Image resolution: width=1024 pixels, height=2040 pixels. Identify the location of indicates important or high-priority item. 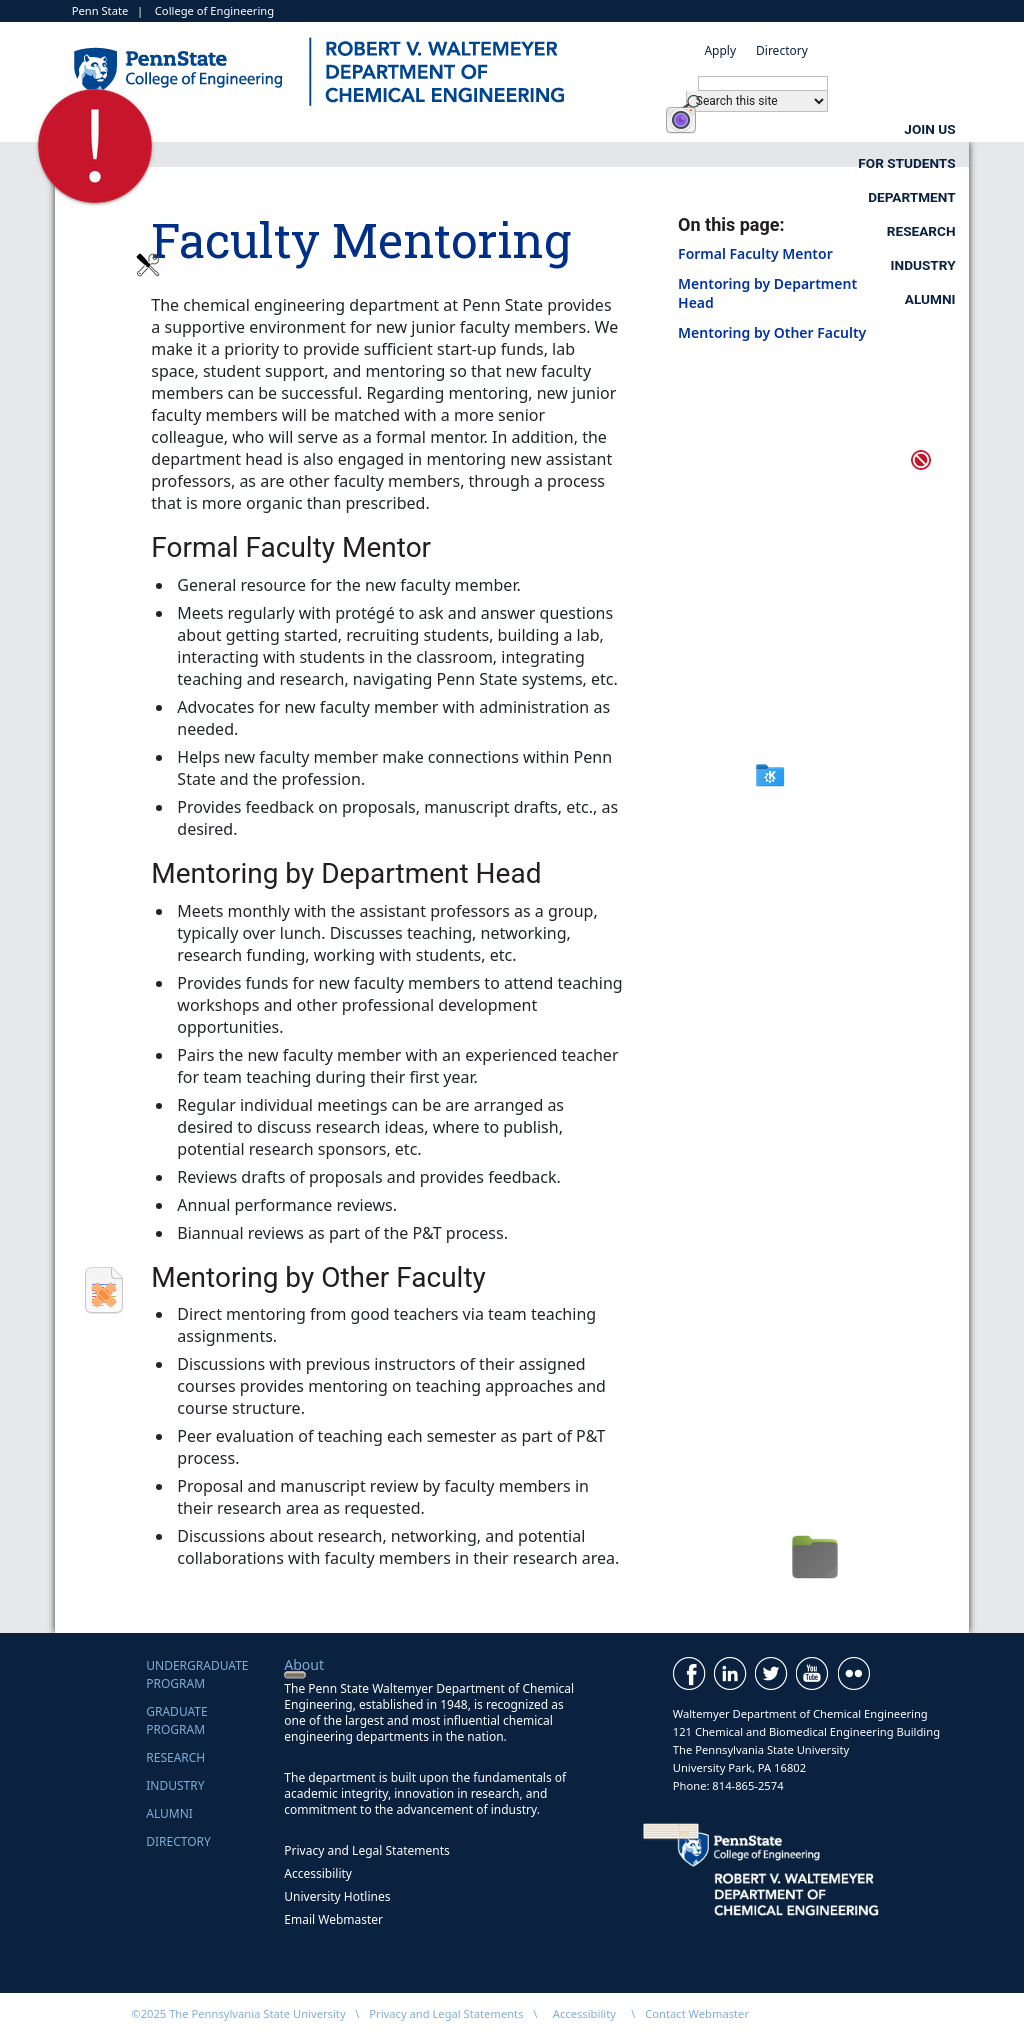
(95, 146).